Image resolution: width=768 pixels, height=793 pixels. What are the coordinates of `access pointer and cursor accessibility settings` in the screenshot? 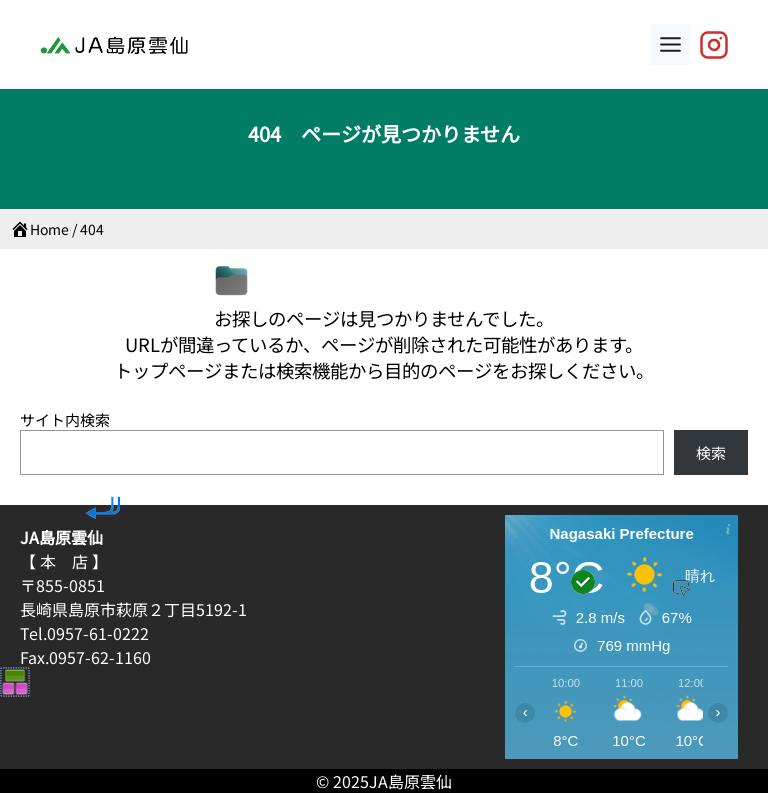 It's located at (681, 587).